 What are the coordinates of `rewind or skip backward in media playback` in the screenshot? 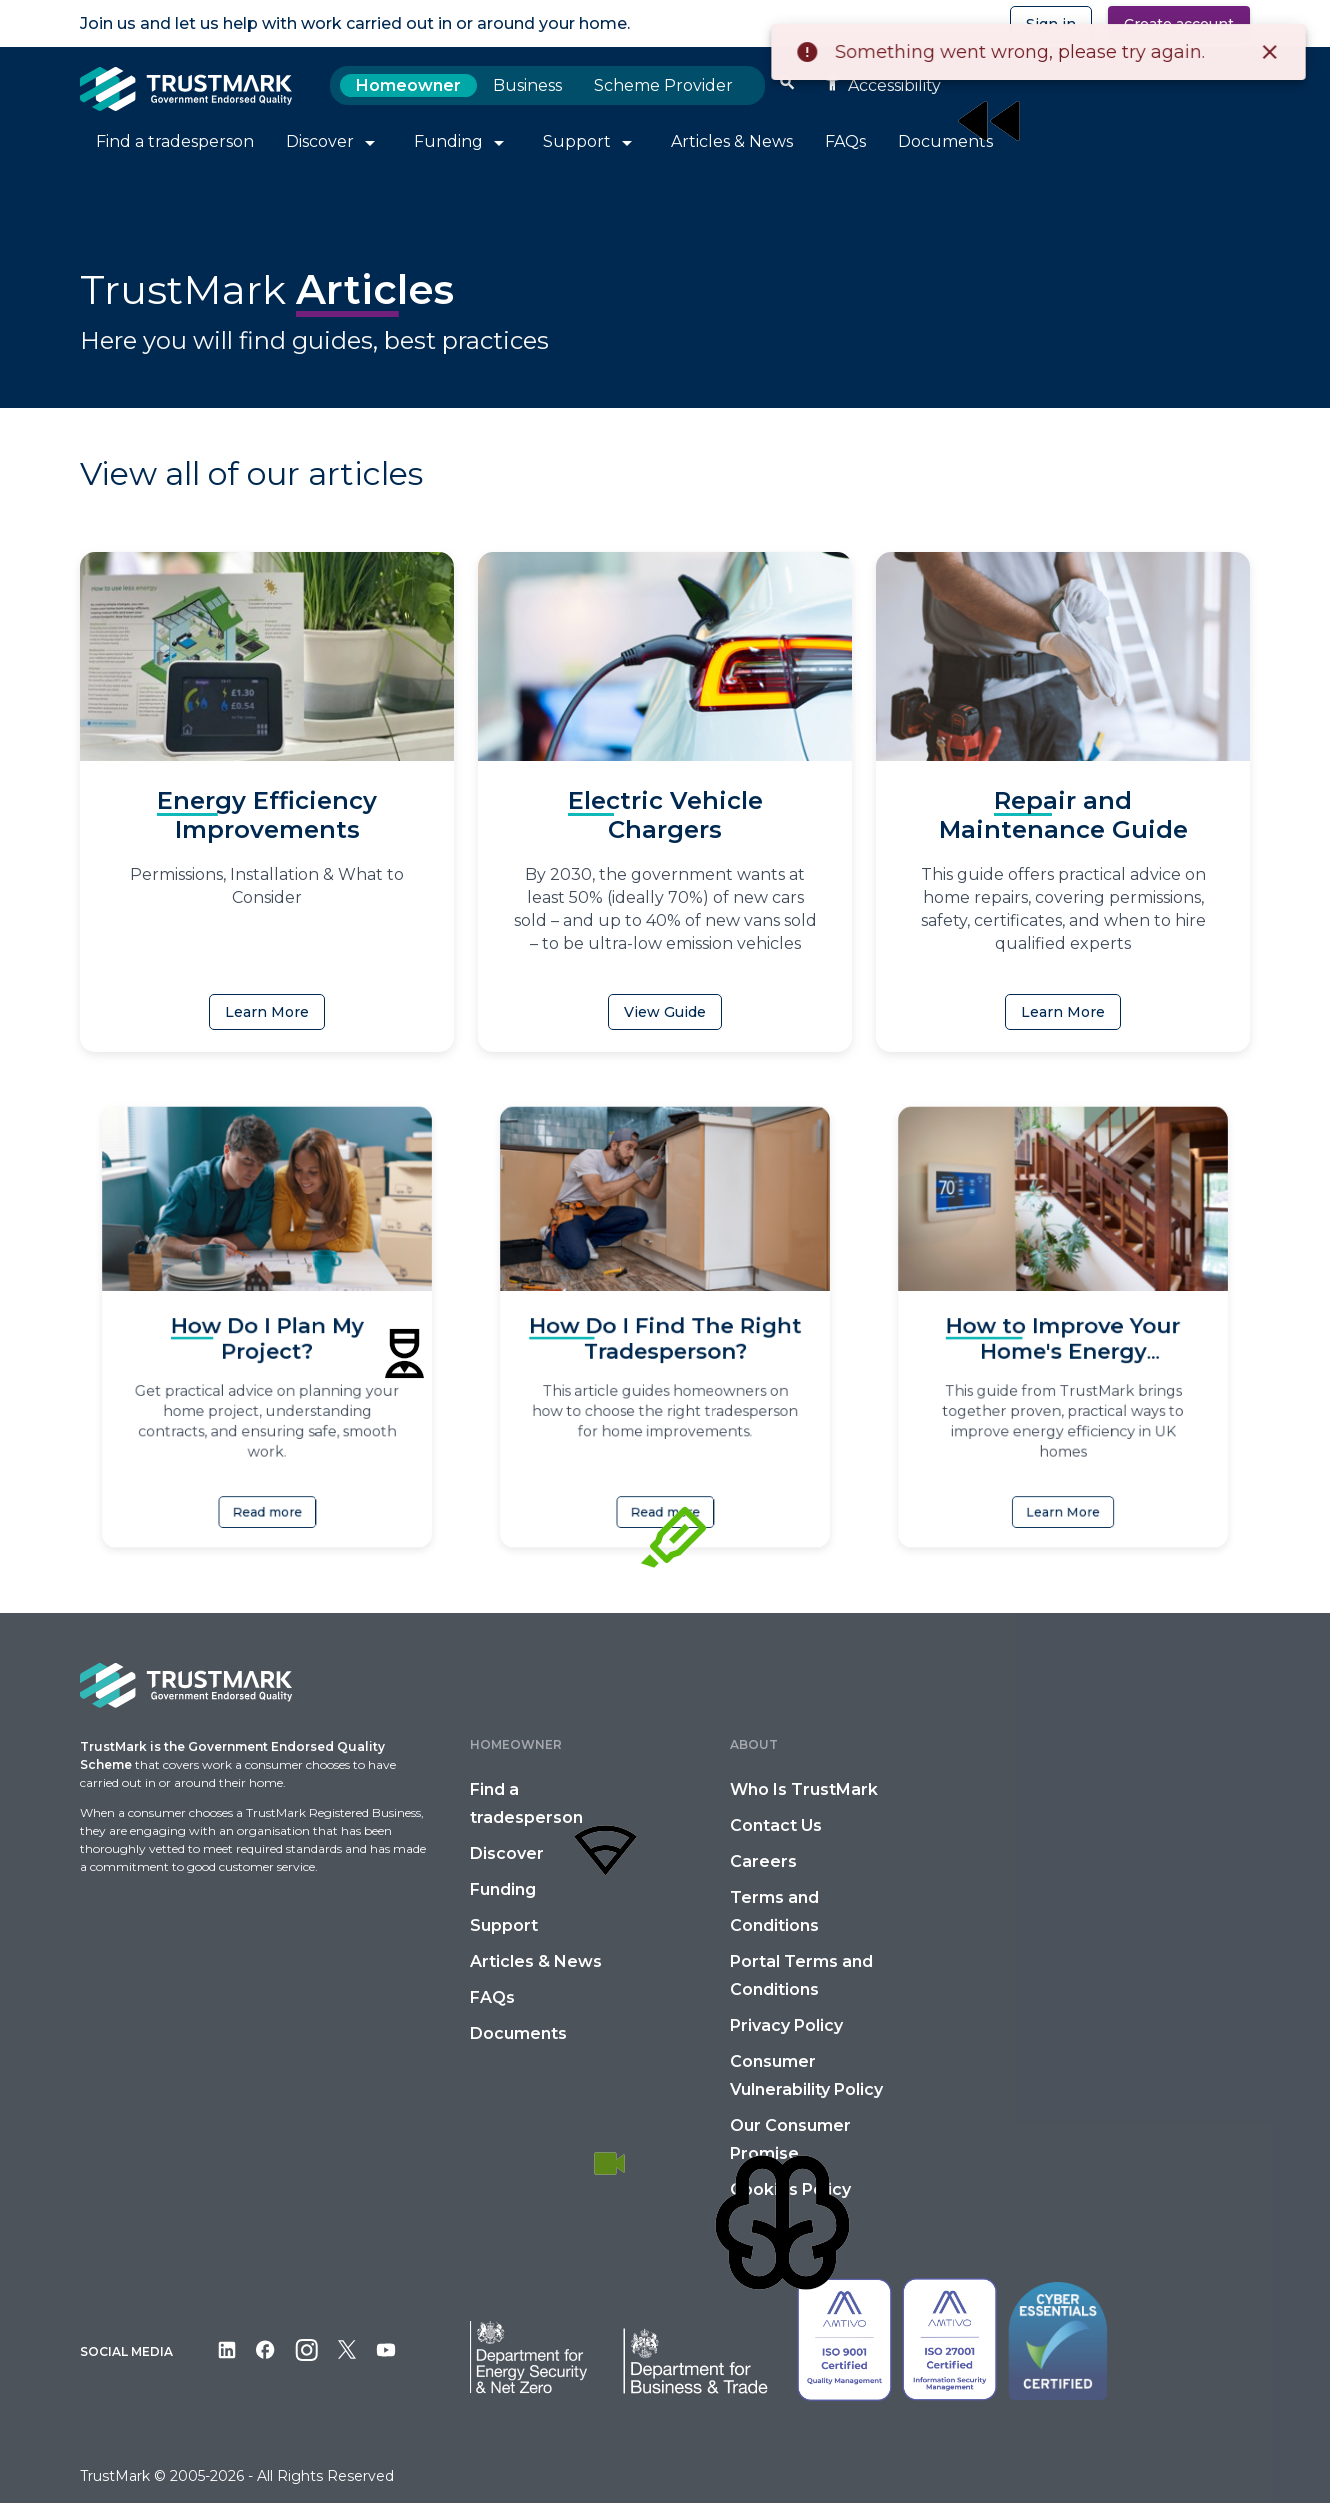 It's located at (991, 121).